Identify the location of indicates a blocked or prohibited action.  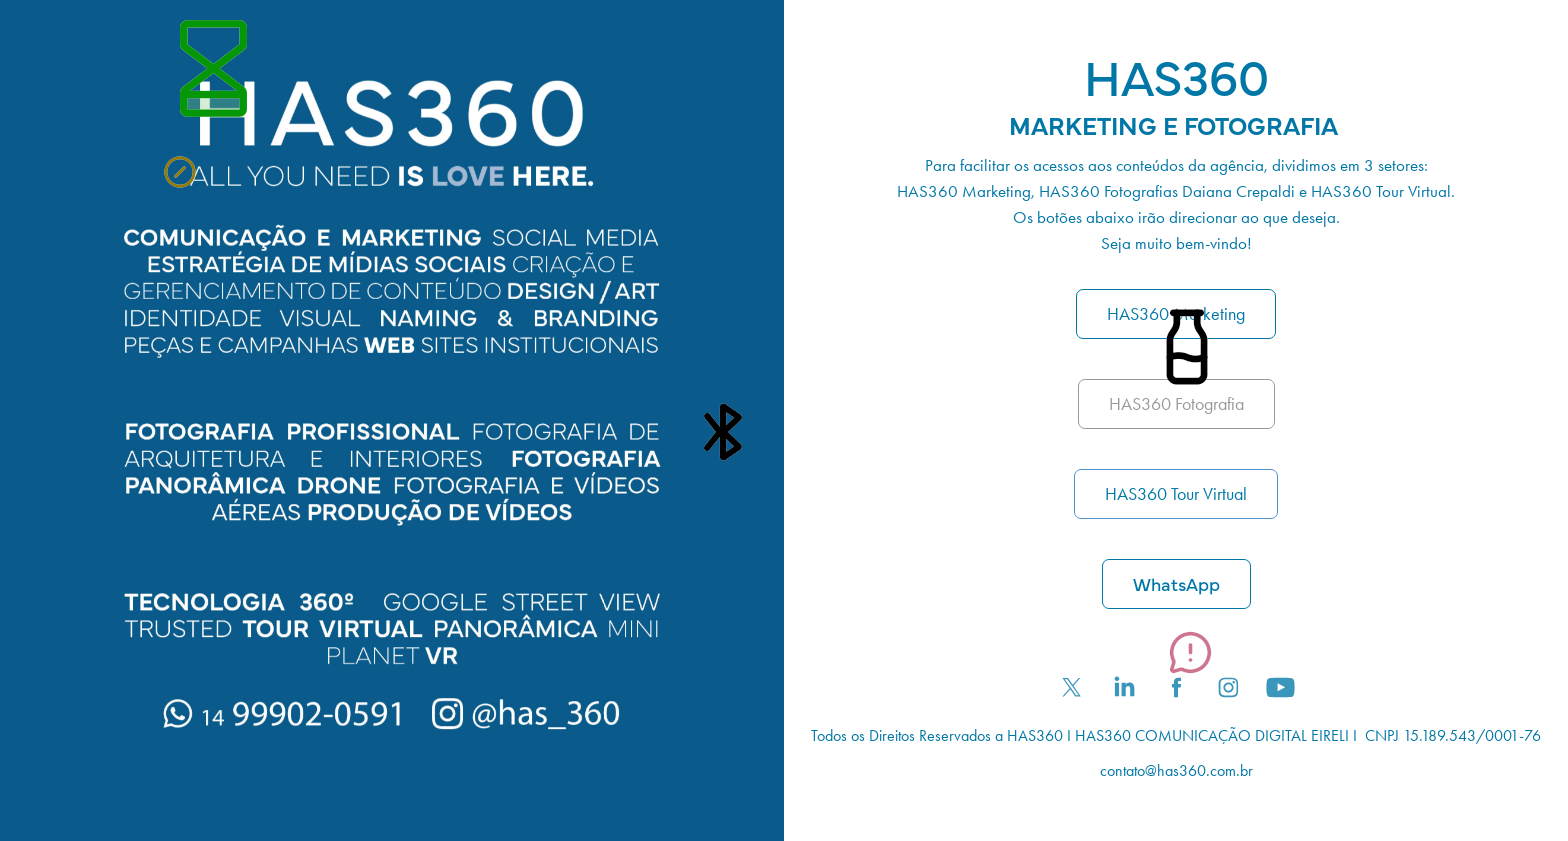
(180, 172).